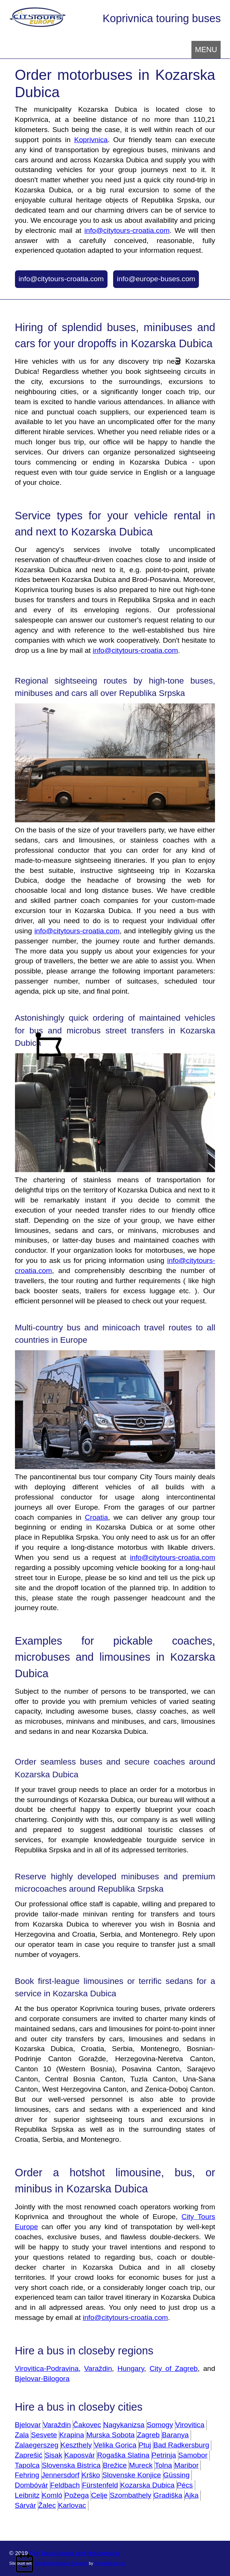  What do you see at coordinates (178, 361) in the screenshot?
I see `indicates the number 3 in a list or count` at bounding box center [178, 361].